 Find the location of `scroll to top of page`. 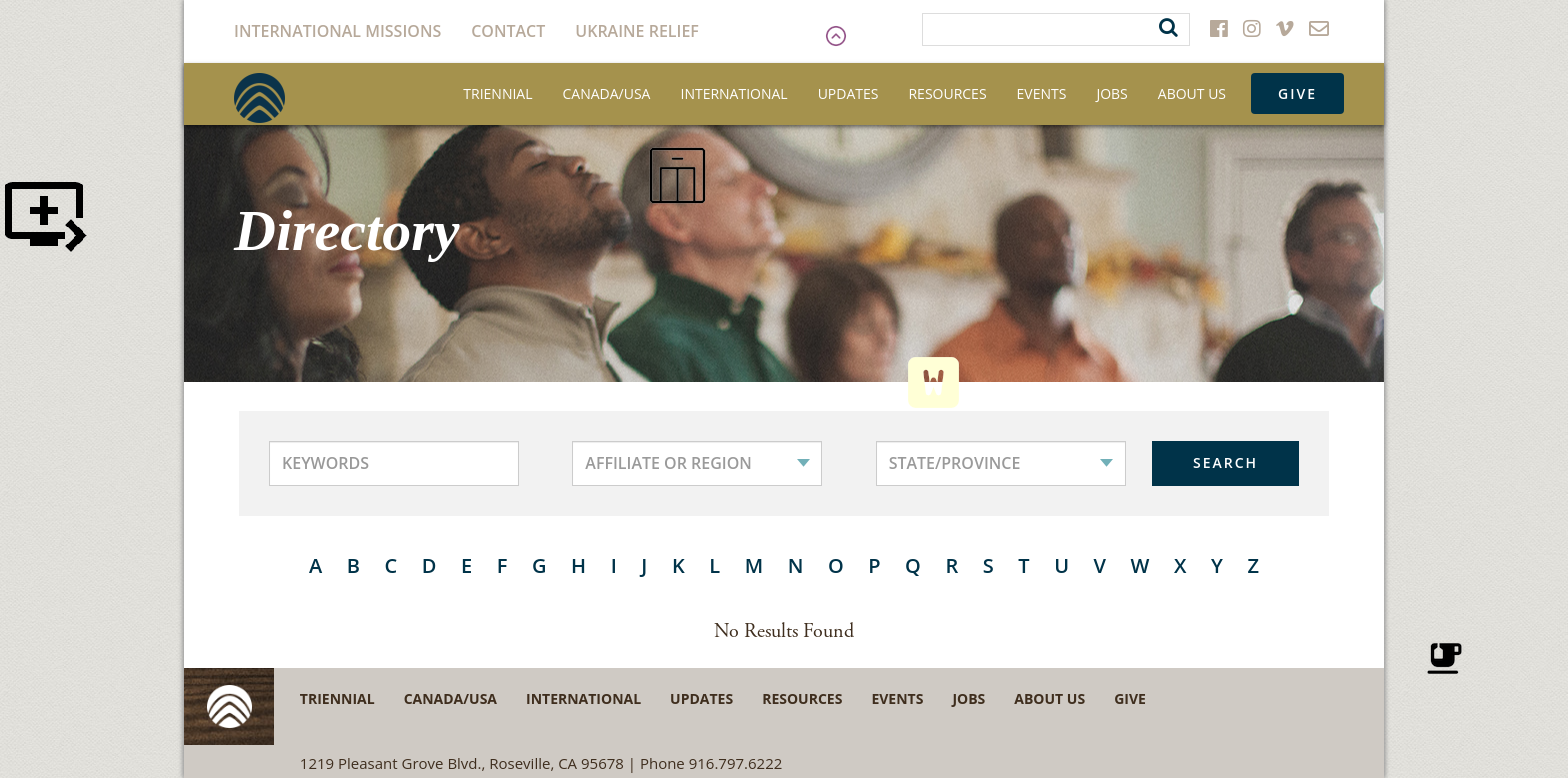

scroll to top of page is located at coordinates (836, 36).